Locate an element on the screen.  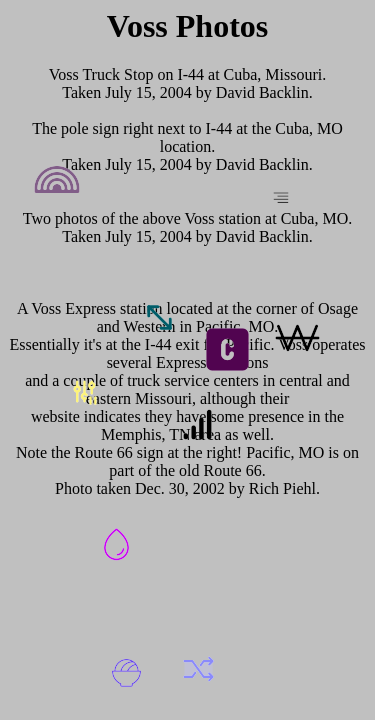
resize element diagonally is located at coordinates (159, 317).